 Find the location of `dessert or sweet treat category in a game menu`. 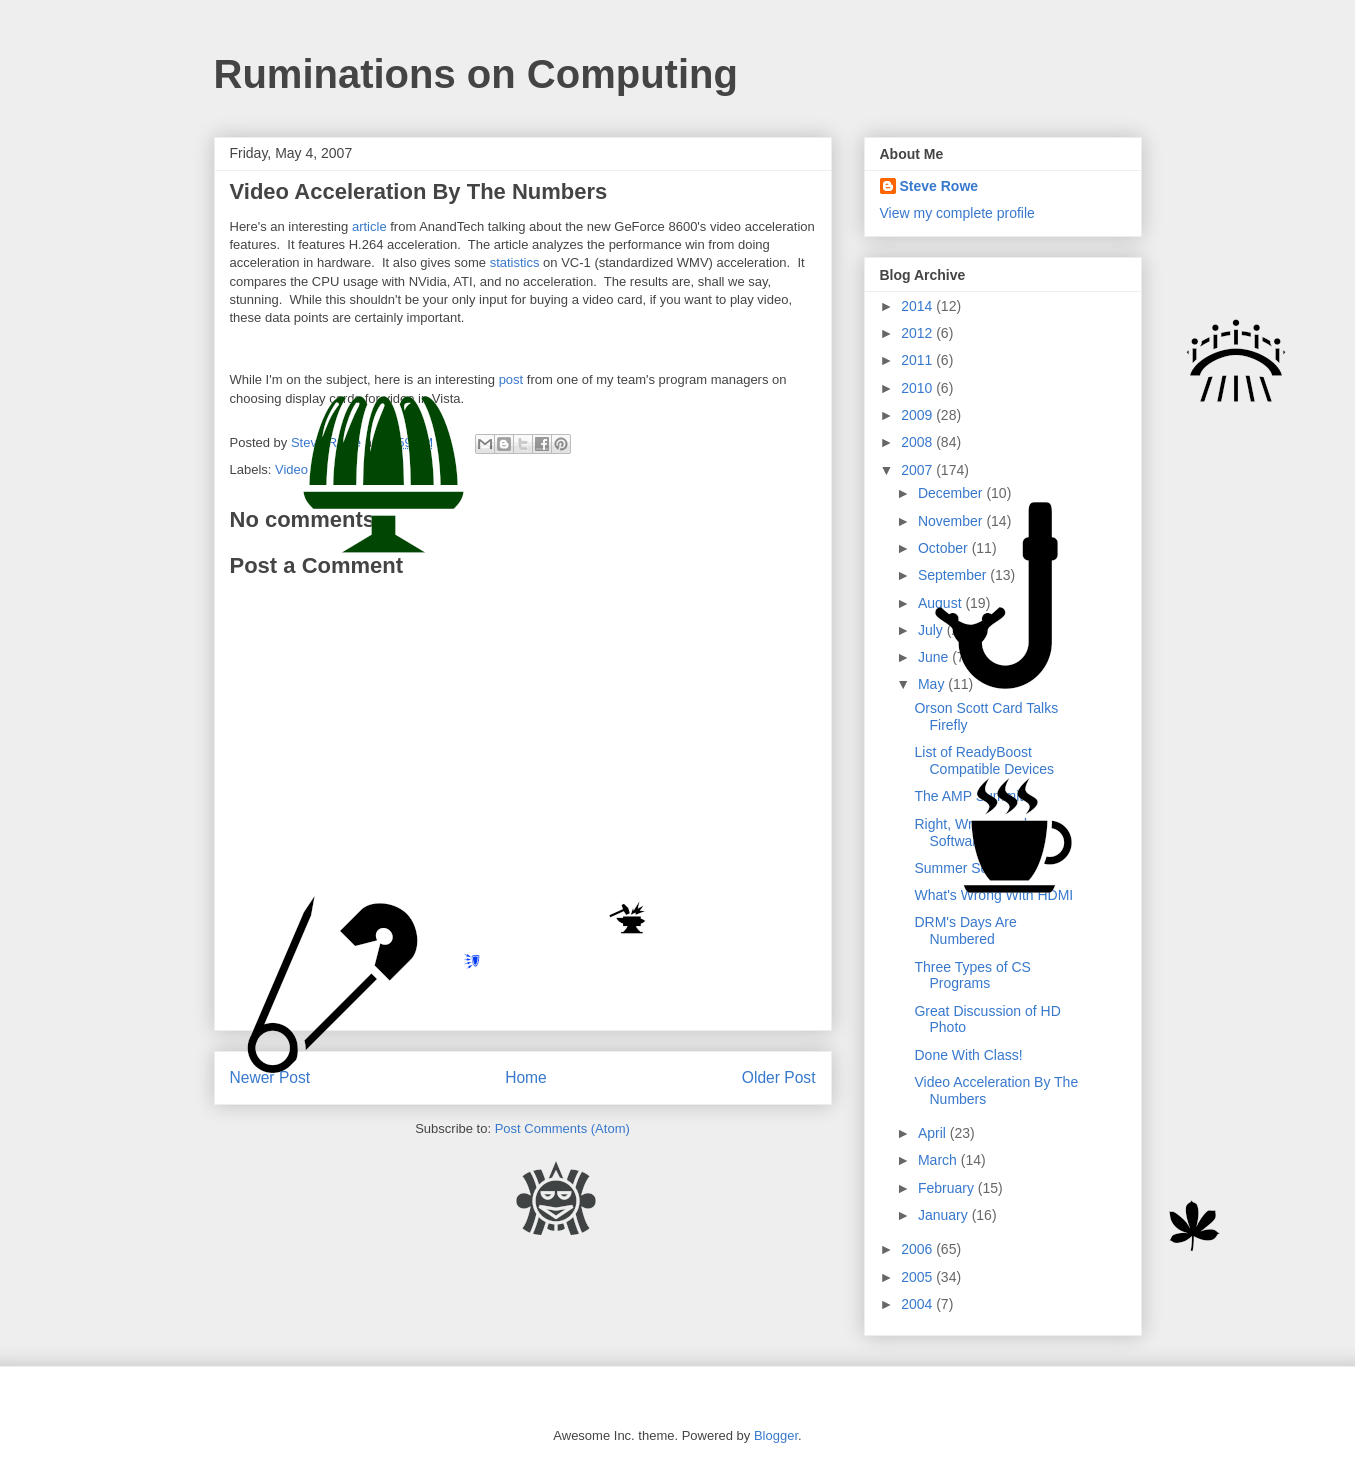

dessert or sweet treat category in a game menu is located at coordinates (383, 464).